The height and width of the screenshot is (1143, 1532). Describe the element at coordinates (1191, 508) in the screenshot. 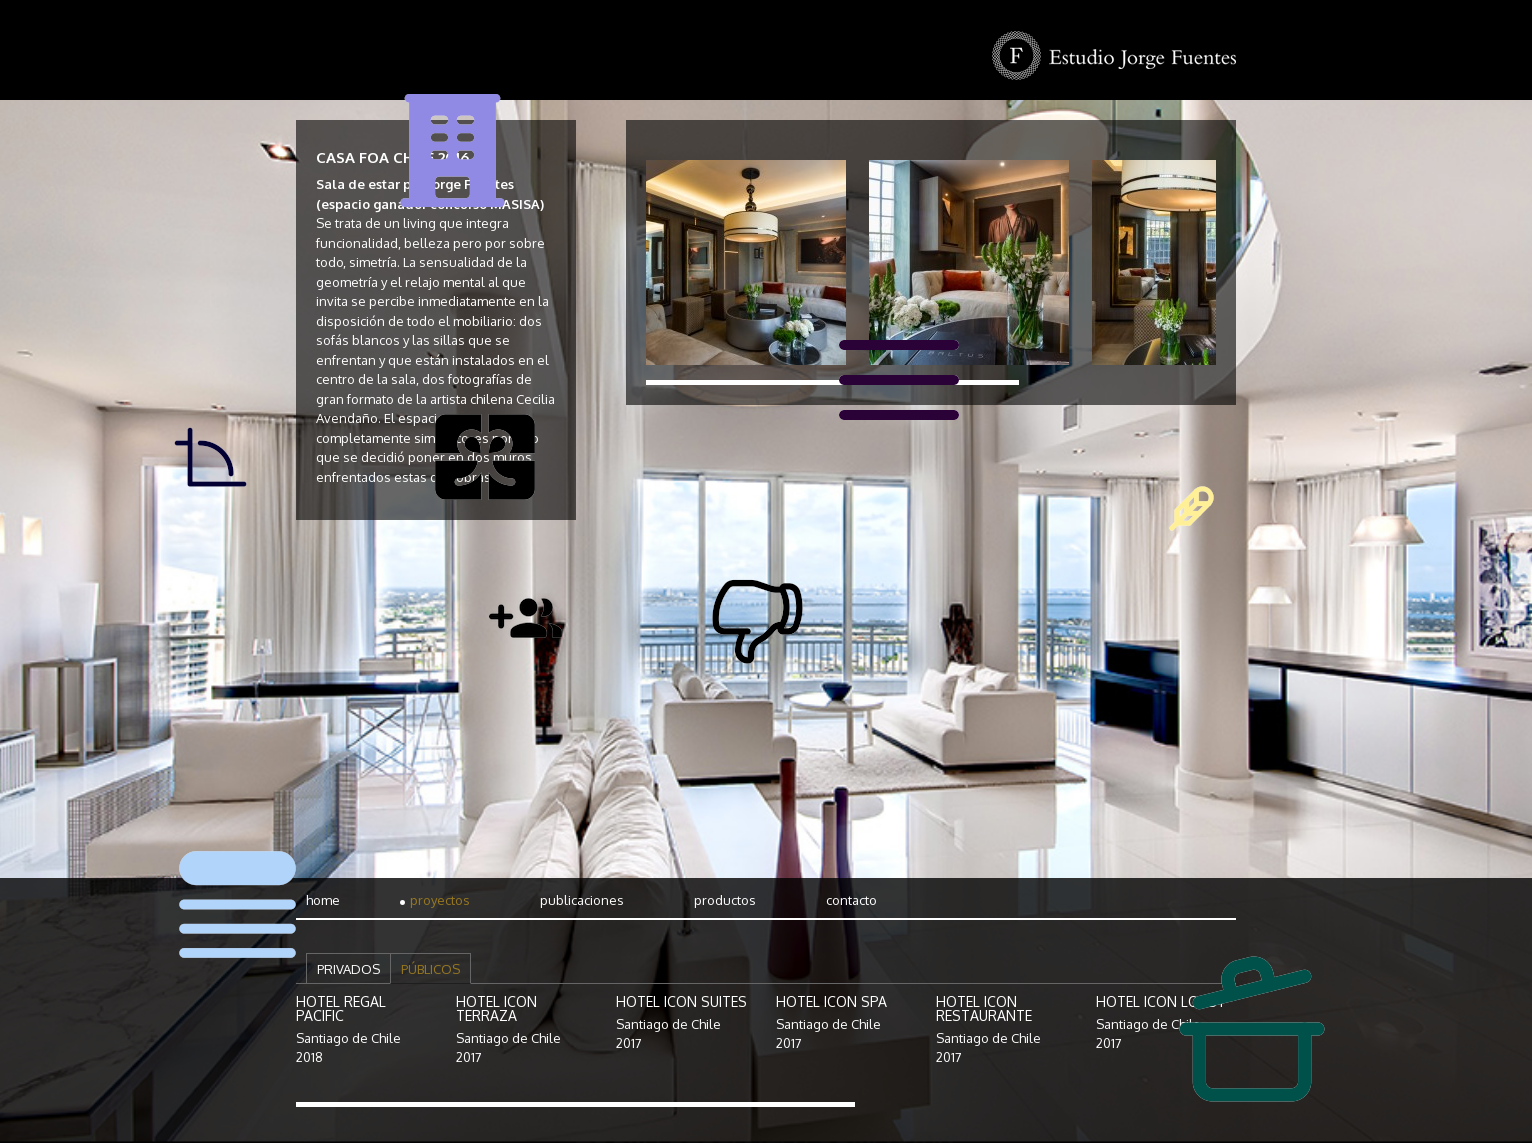

I see `compose a new message or note` at that location.